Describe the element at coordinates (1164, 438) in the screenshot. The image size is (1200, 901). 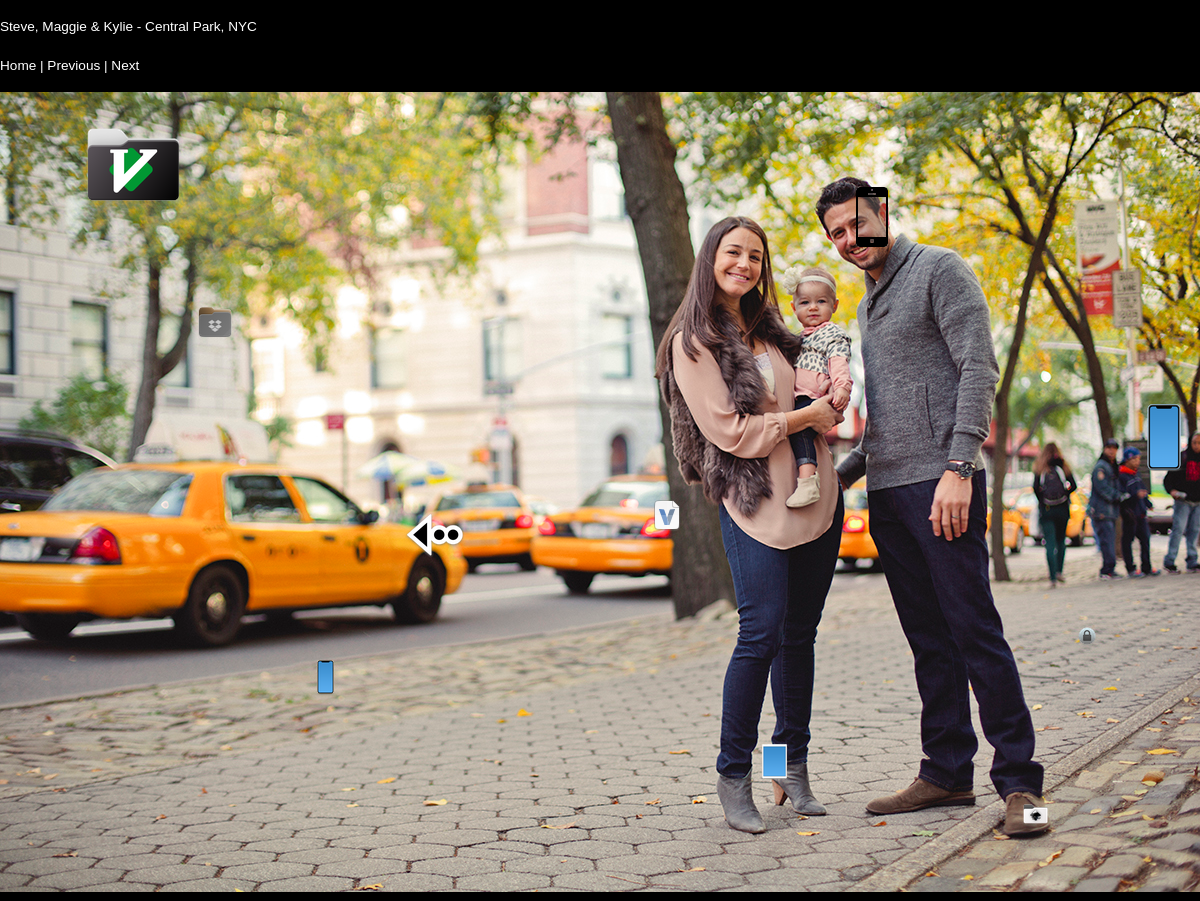
I see `iPhone XR device icon for system identification` at that location.